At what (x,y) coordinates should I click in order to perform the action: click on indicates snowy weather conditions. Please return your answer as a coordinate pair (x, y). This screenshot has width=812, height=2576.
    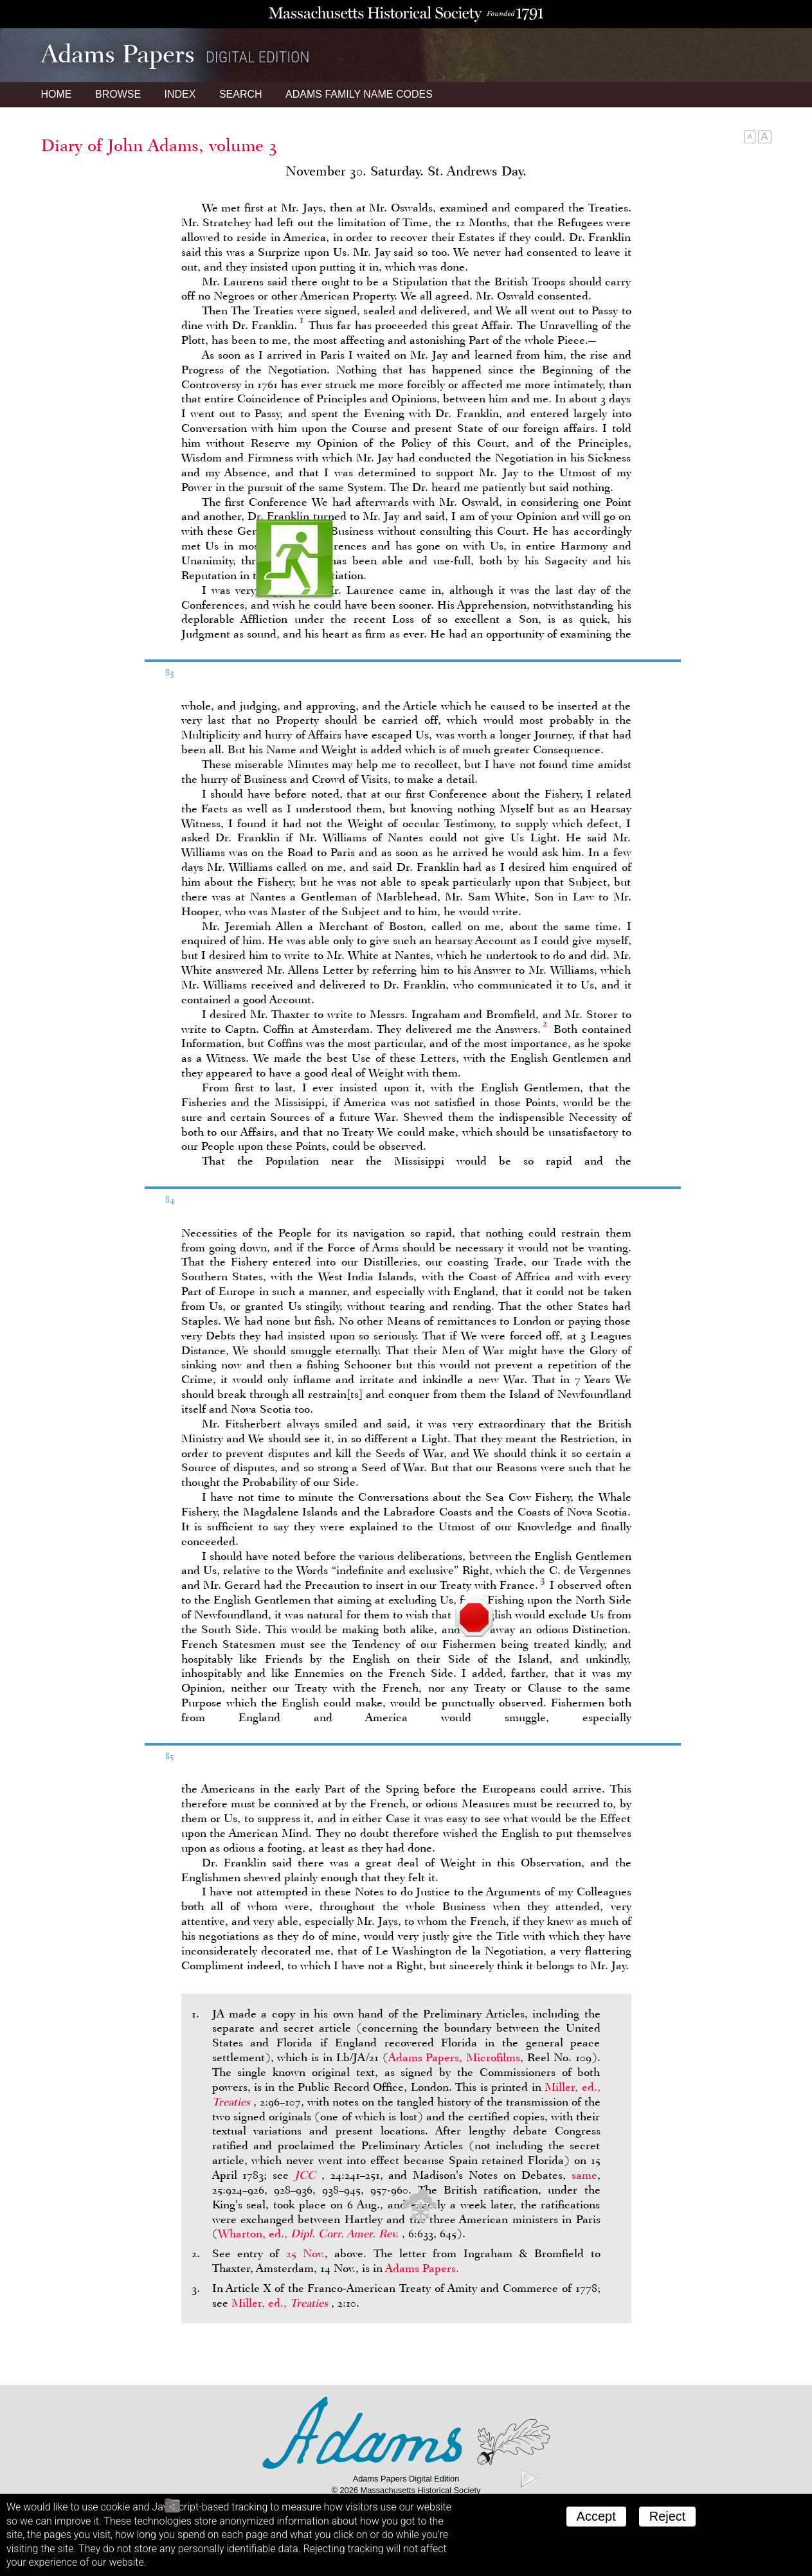
    Looking at the image, I should click on (419, 2206).